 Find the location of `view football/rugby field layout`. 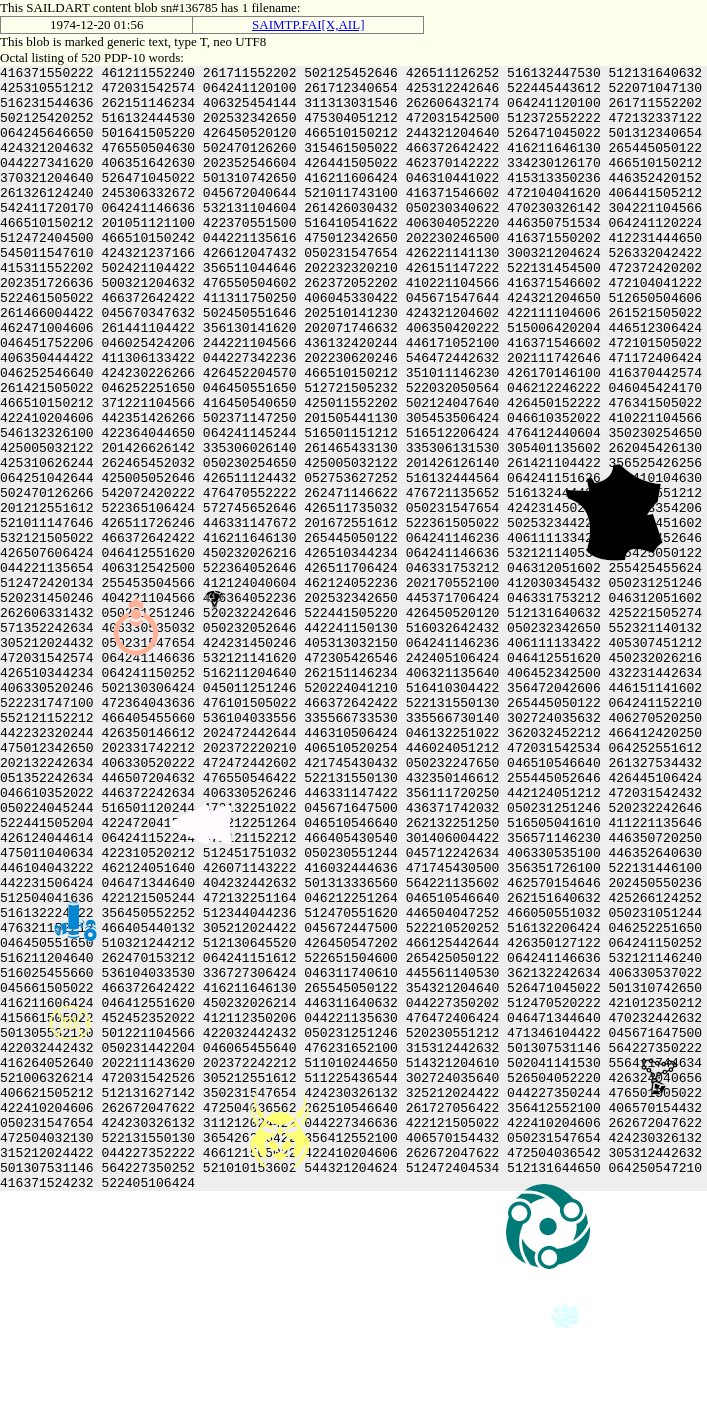

view football/rugby field layout is located at coordinates (70, 1023).